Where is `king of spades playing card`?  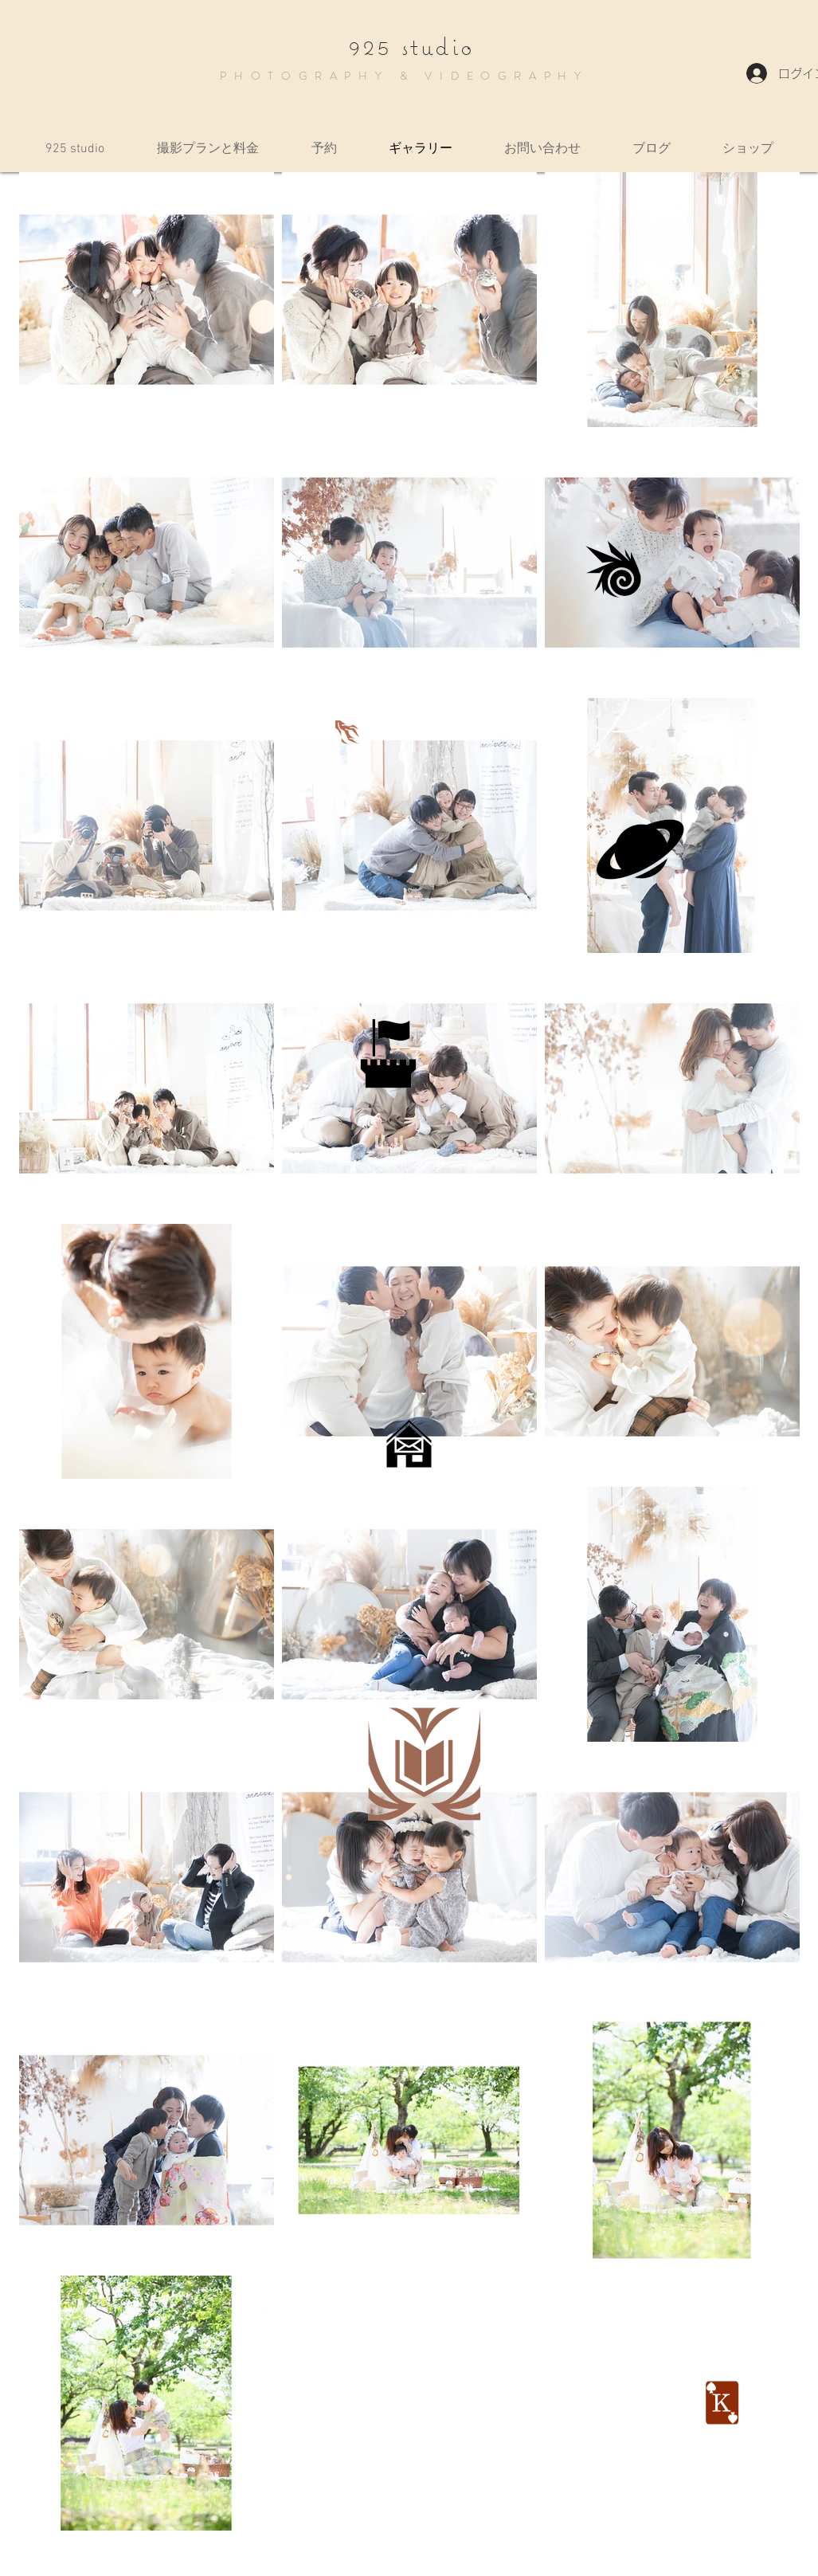
king of spades playing card is located at coordinates (722, 2402).